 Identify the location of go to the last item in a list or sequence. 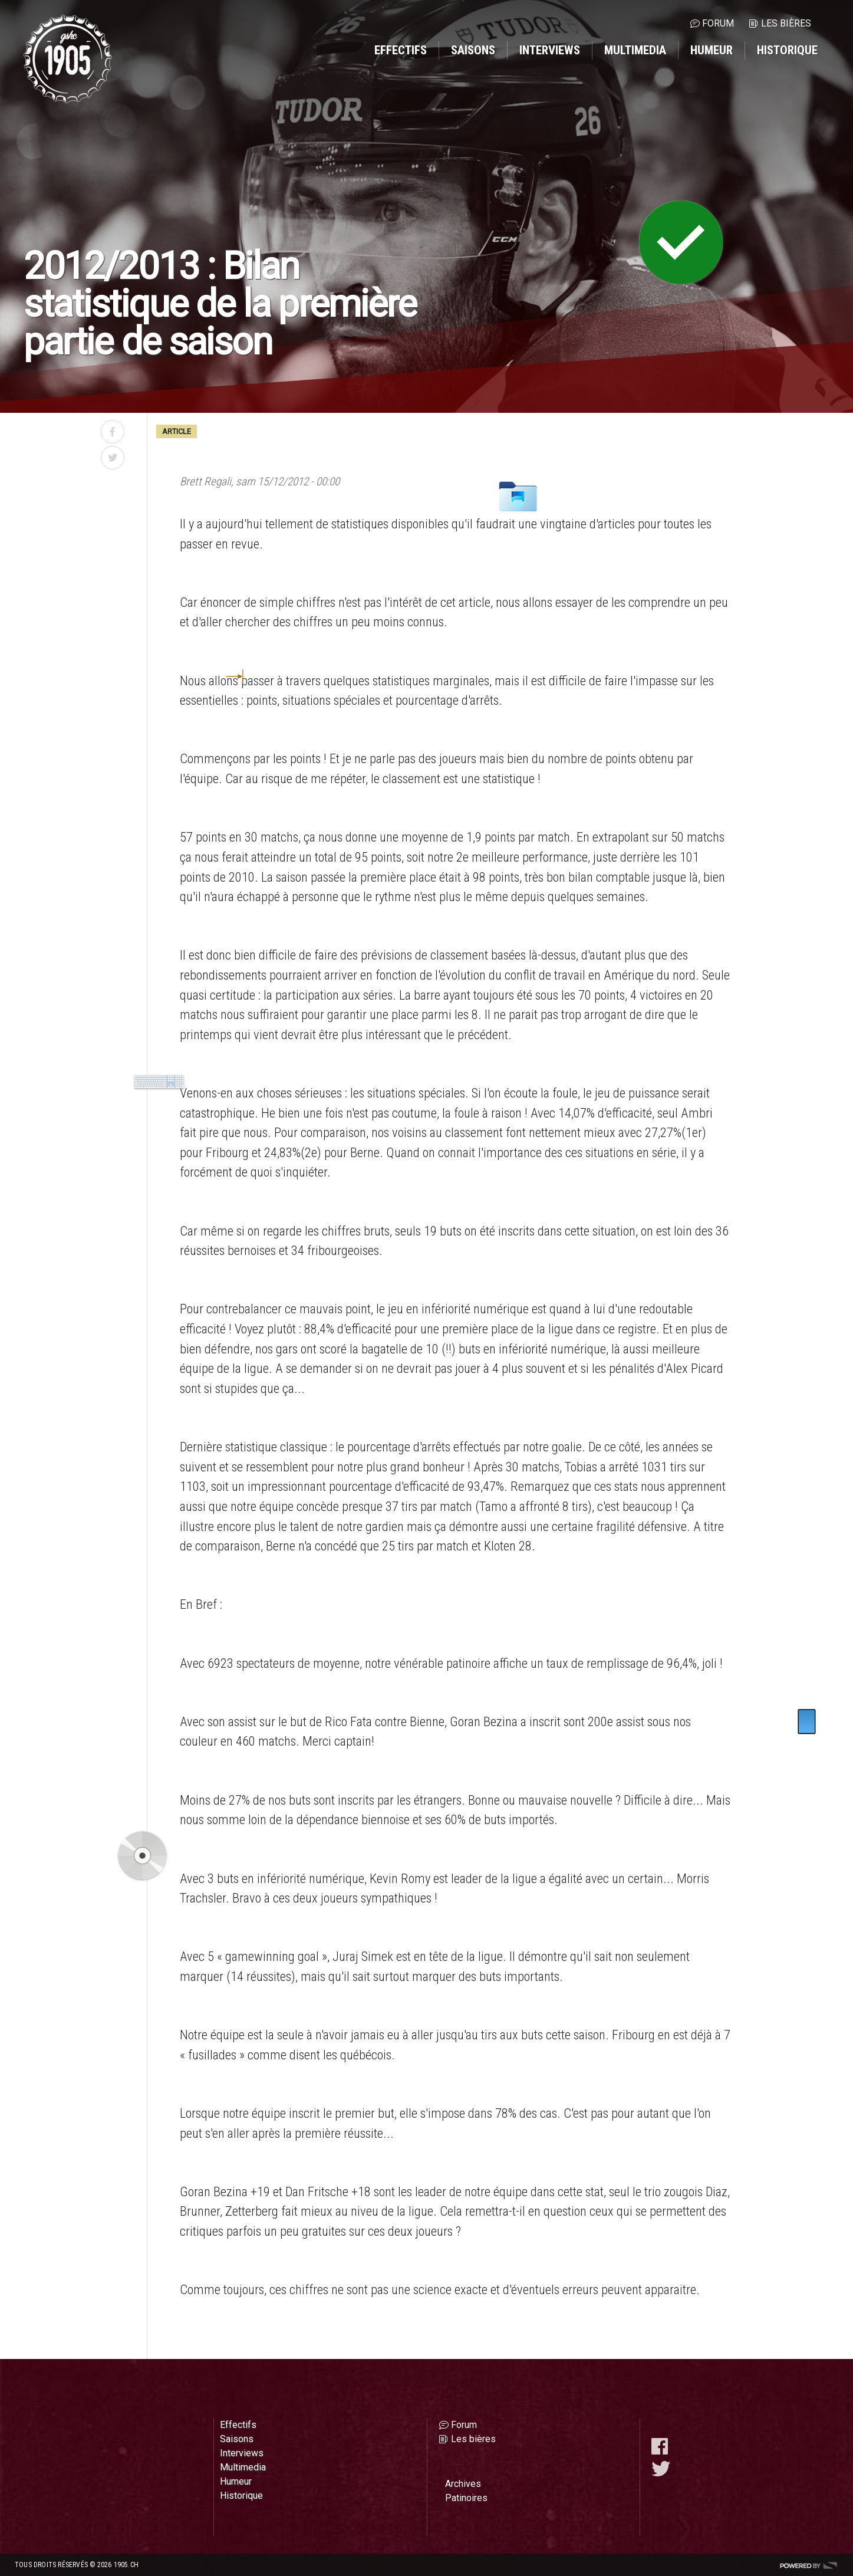
(235, 676).